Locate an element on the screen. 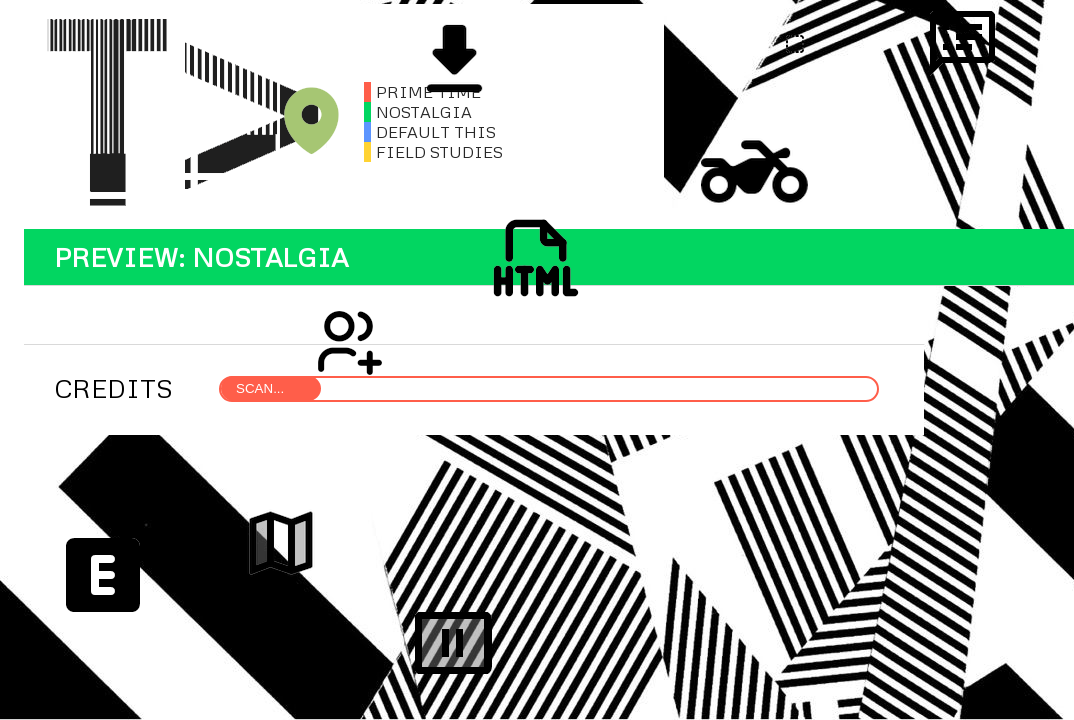  select motorcycle as transportation mode is located at coordinates (754, 171).